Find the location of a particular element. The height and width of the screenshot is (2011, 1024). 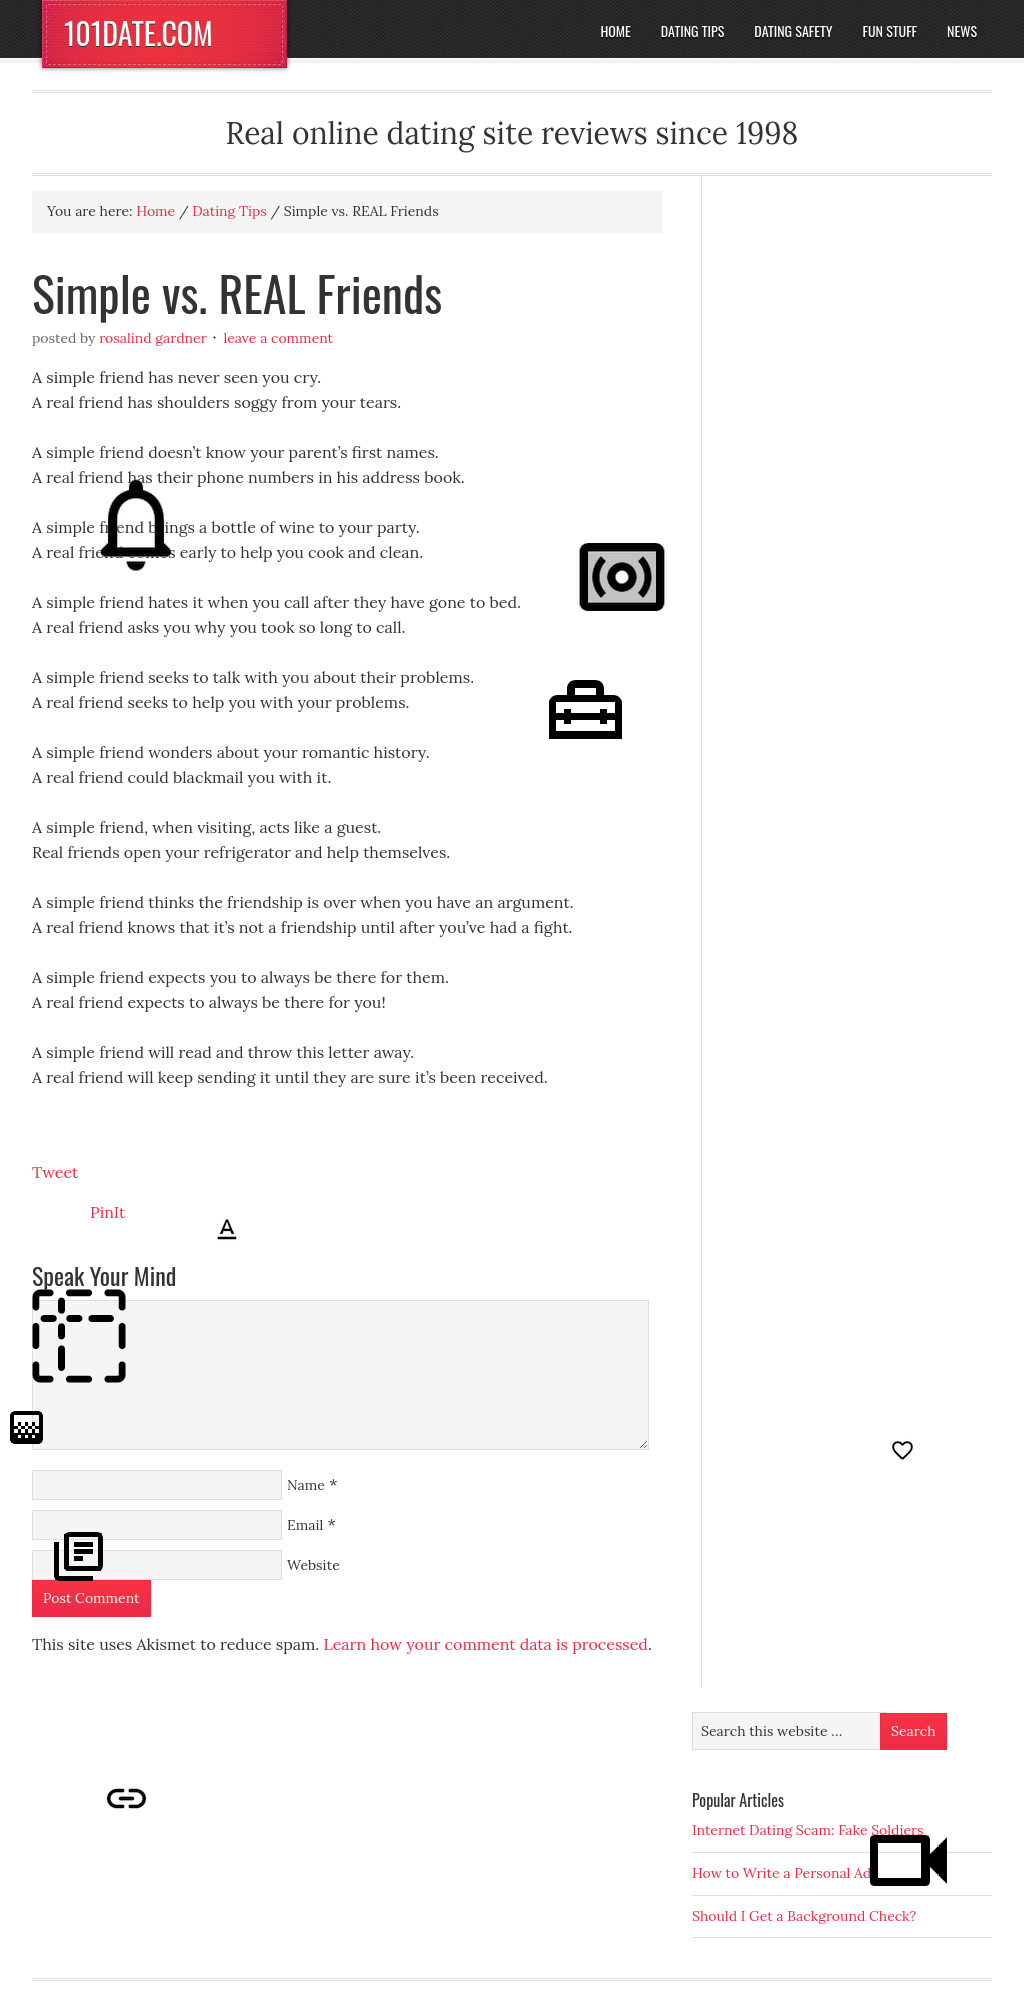

access your document library is located at coordinates (78, 1556).